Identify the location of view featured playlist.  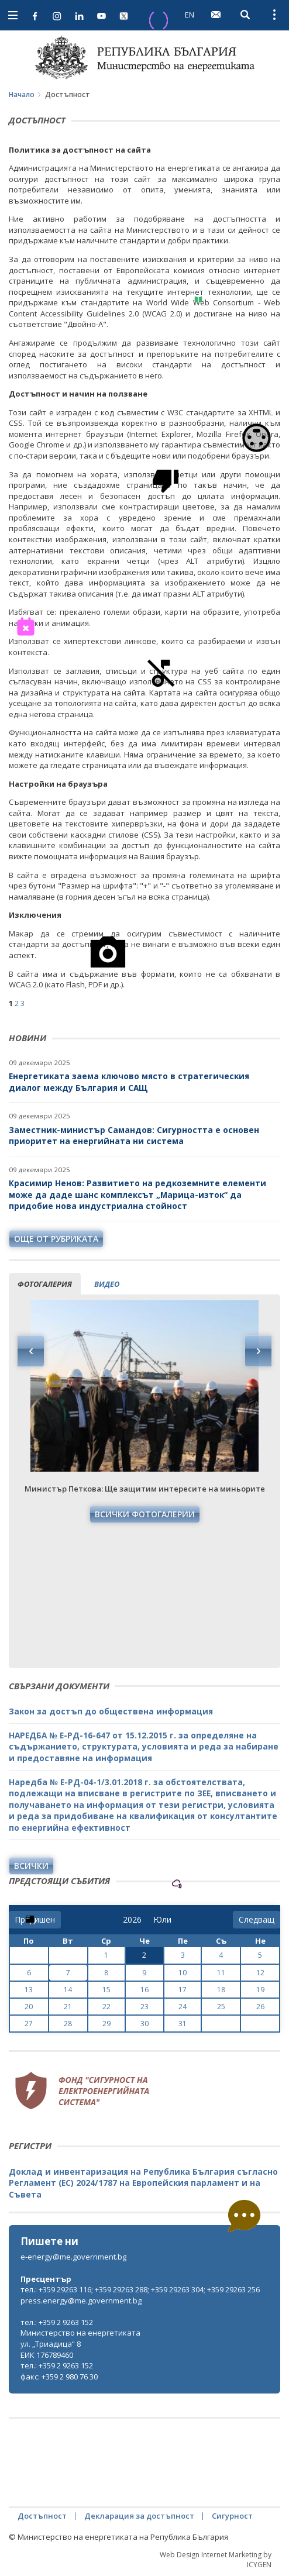
(30, 1919).